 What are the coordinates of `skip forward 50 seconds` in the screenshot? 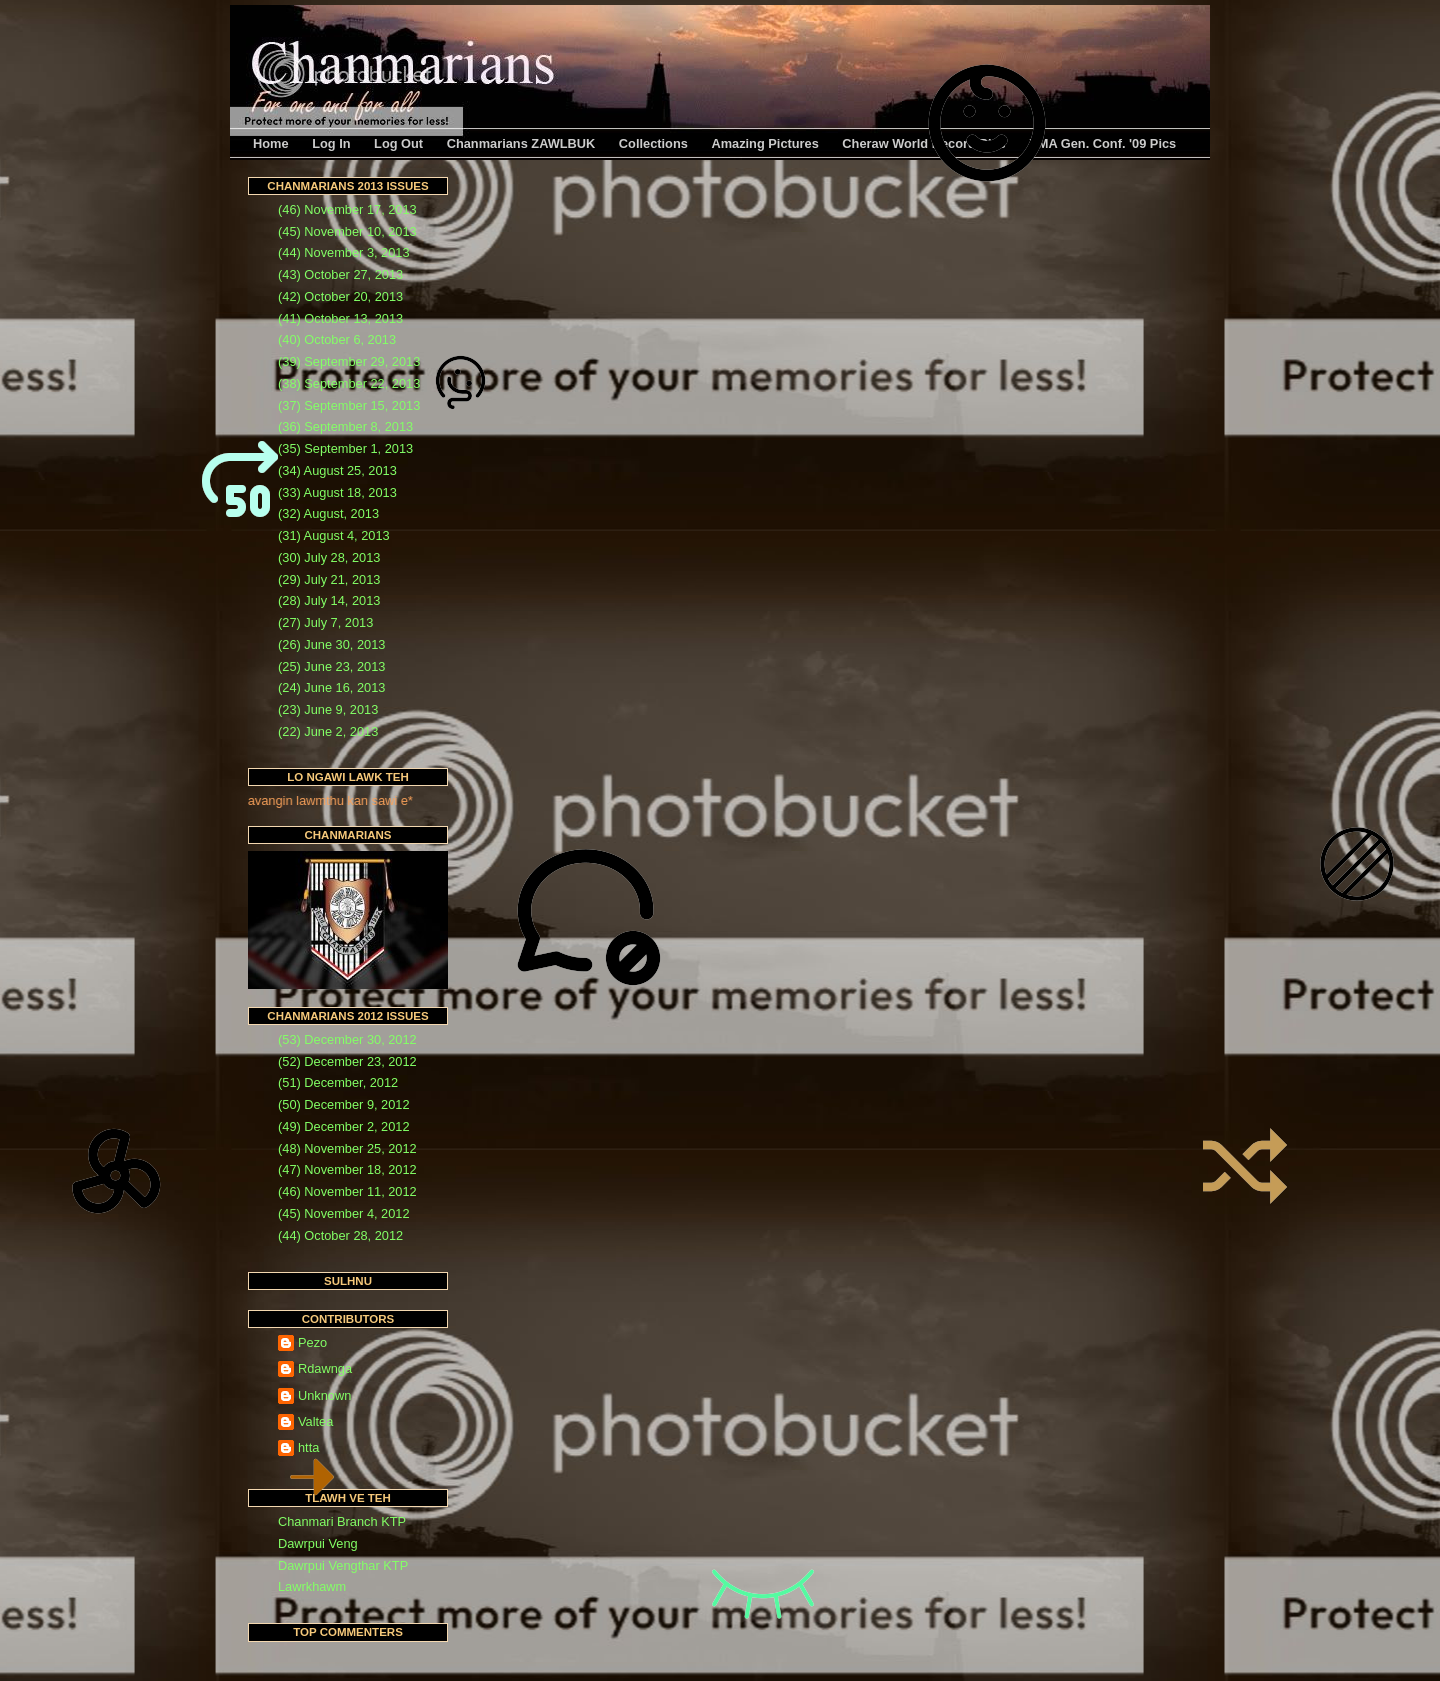 It's located at (242, 481).